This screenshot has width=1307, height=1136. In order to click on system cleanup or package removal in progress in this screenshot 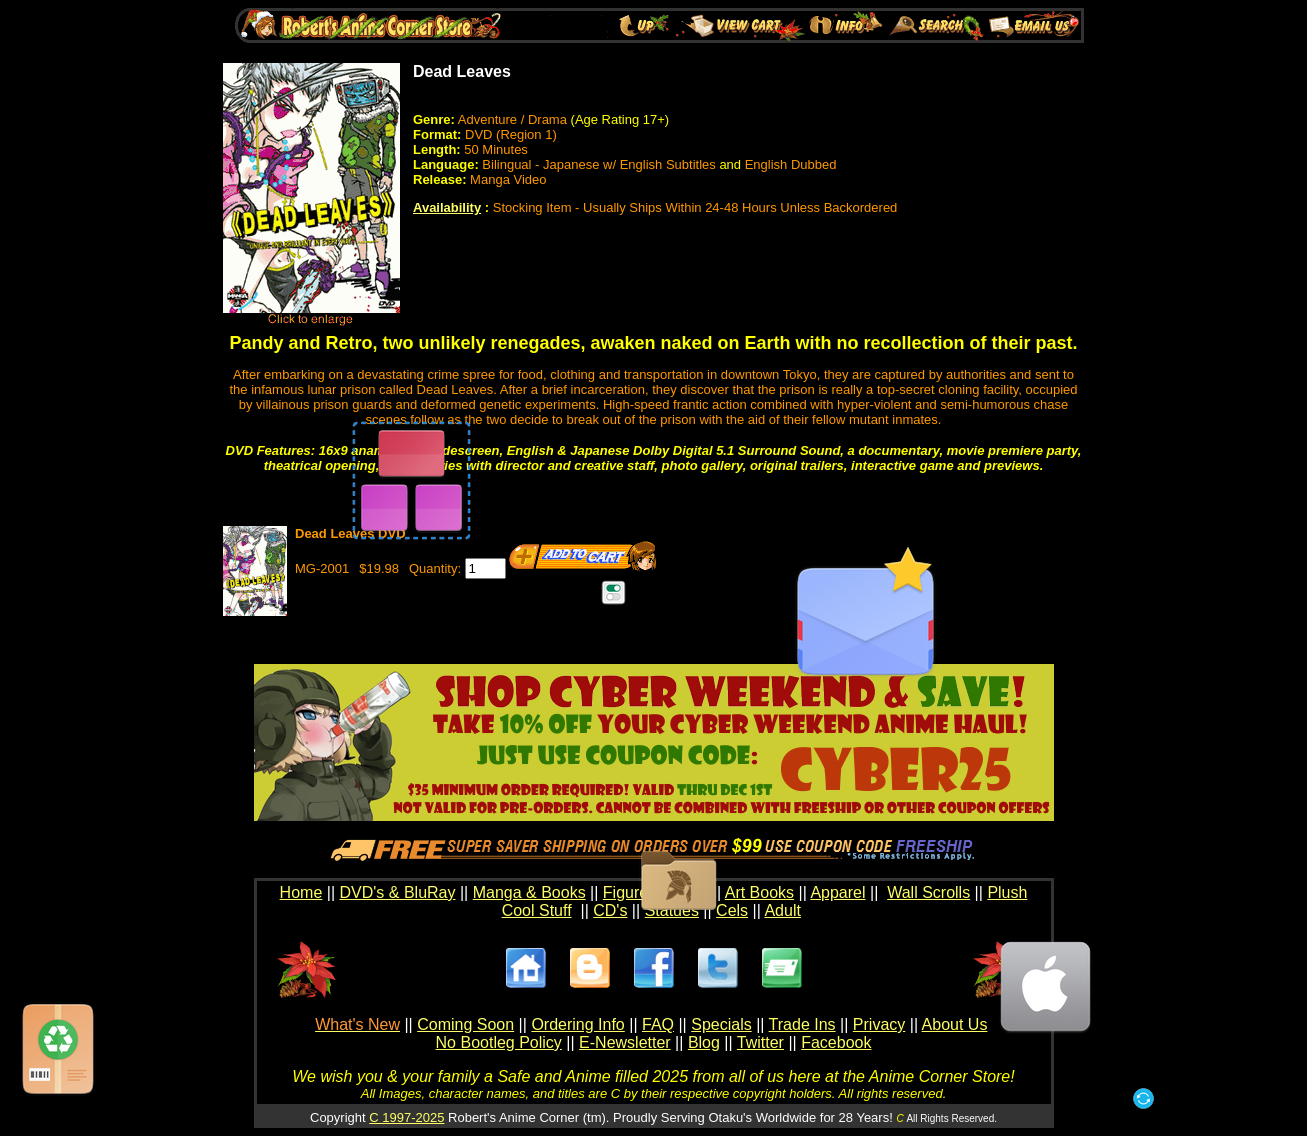, I will do `click(58, 1049)`.